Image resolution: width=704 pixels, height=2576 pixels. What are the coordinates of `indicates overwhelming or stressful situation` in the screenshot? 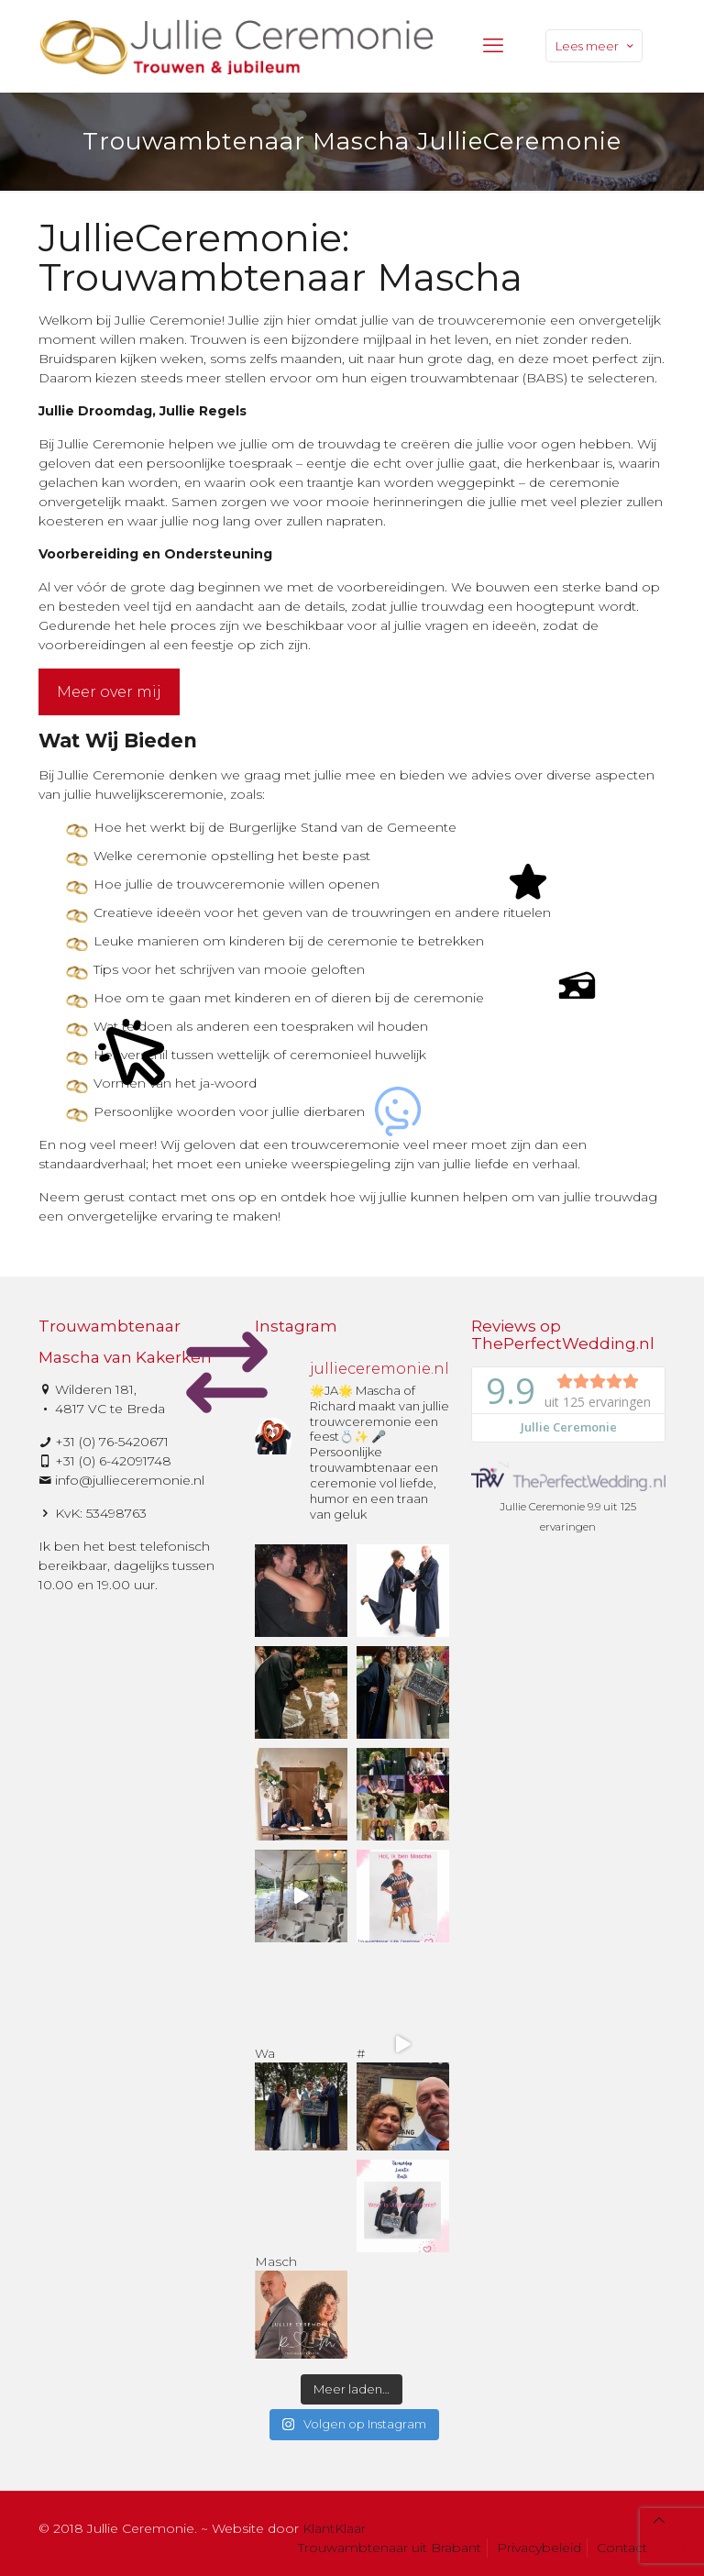 It's located at (398, 1110).